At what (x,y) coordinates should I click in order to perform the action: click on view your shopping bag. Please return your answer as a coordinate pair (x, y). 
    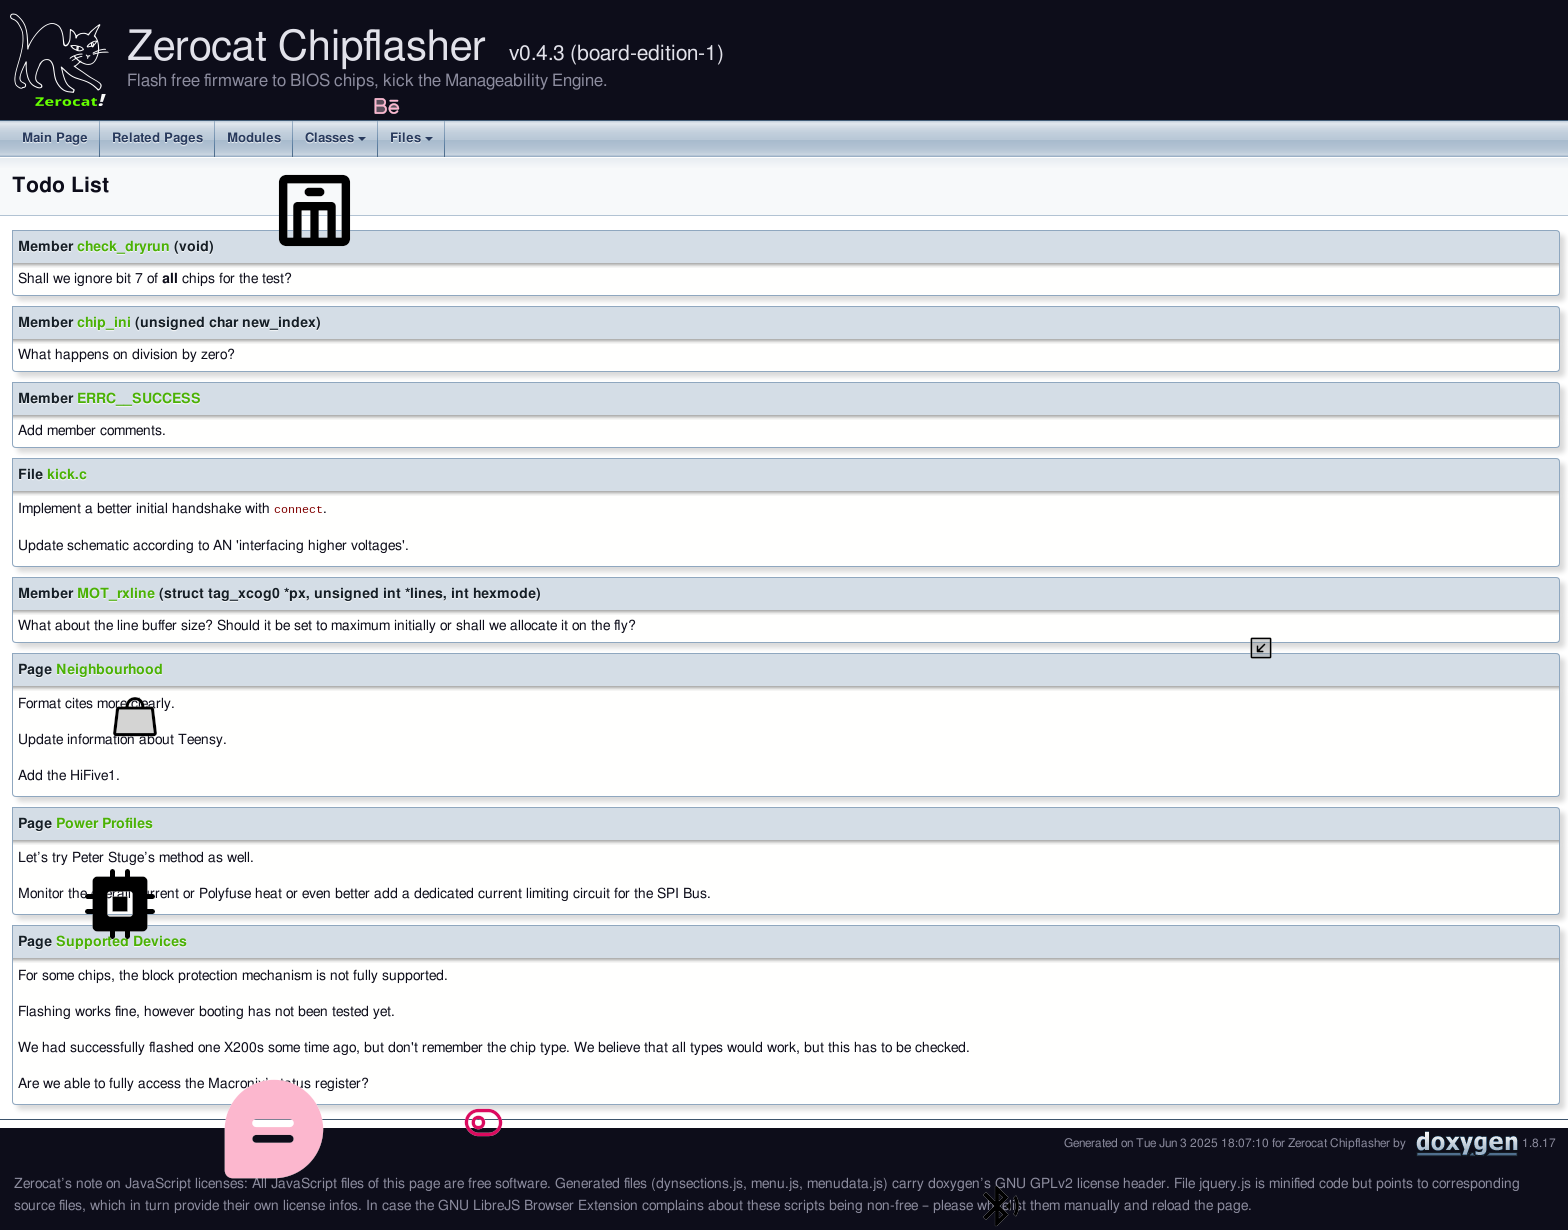
    Looking at the image, I should click on (135, 719).